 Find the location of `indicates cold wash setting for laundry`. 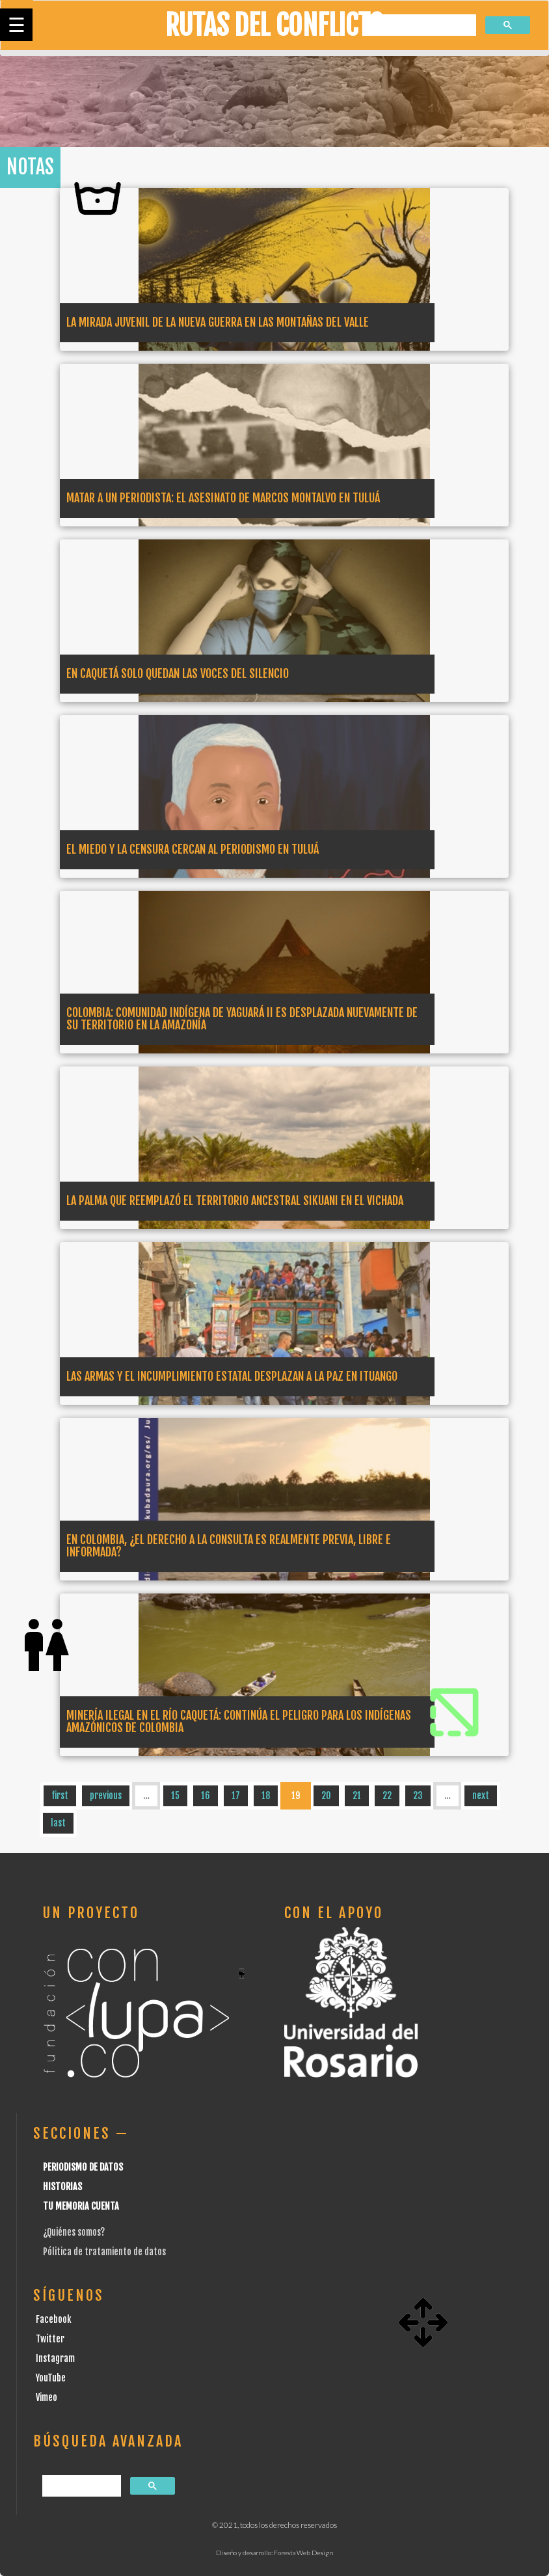

indicates cold wash setting for laundry is located at coordinates (98, 198).